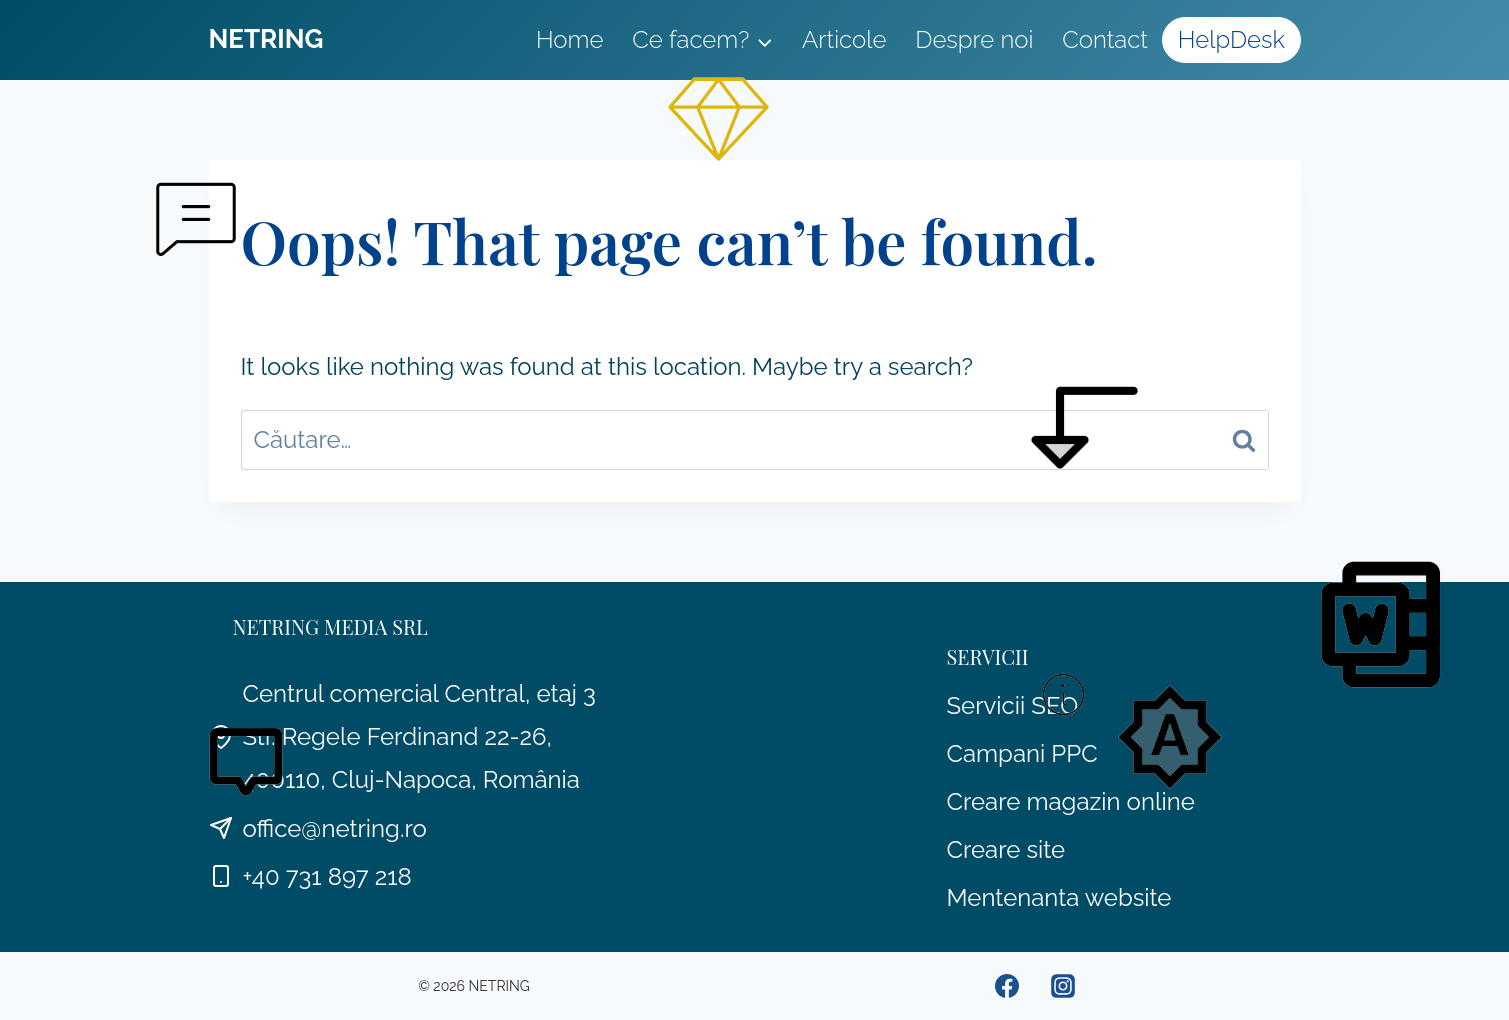  What do you see at coordinates (718, 117) in the screenshot?
I see `open sketch design app` at bounding box center [718, 117].